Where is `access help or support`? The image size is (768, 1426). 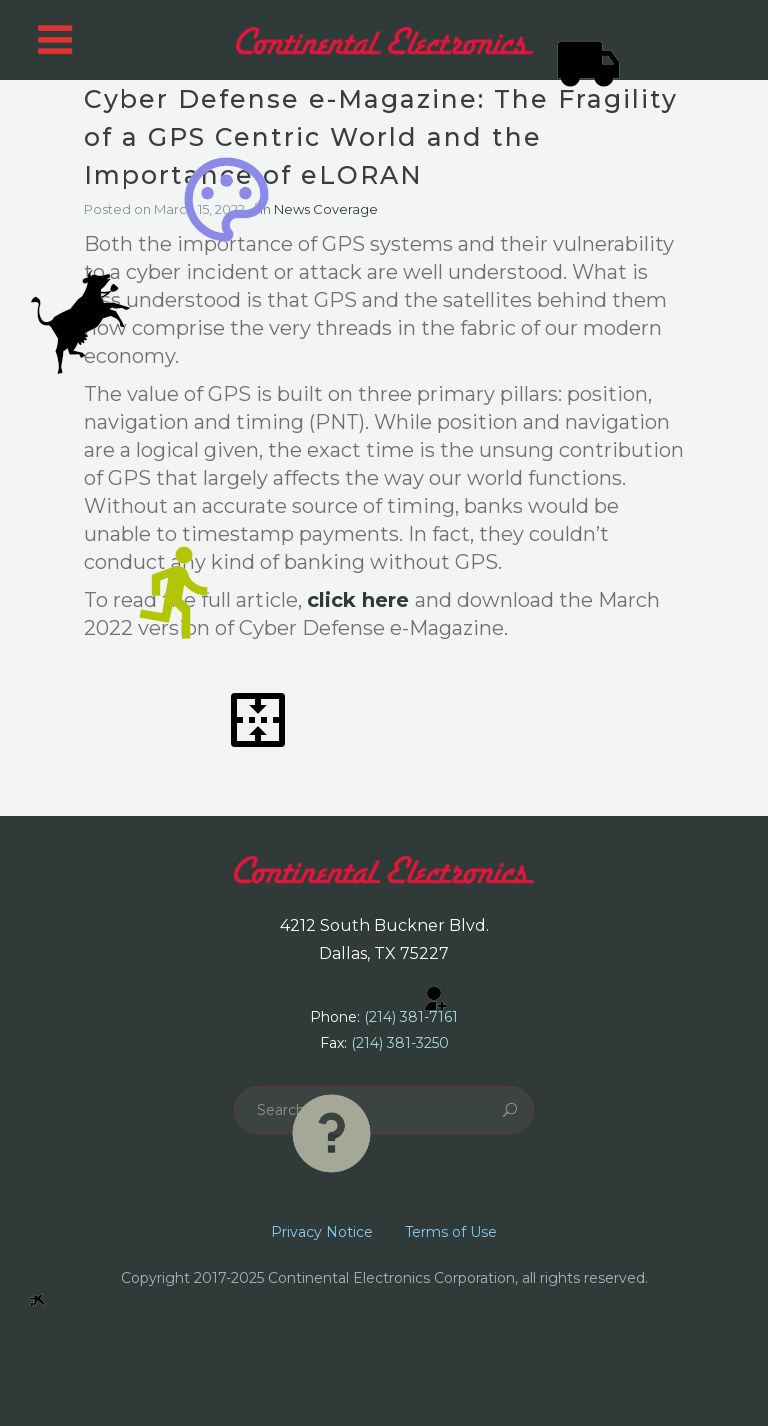
access help or support is located at coordinates (331, 1133).